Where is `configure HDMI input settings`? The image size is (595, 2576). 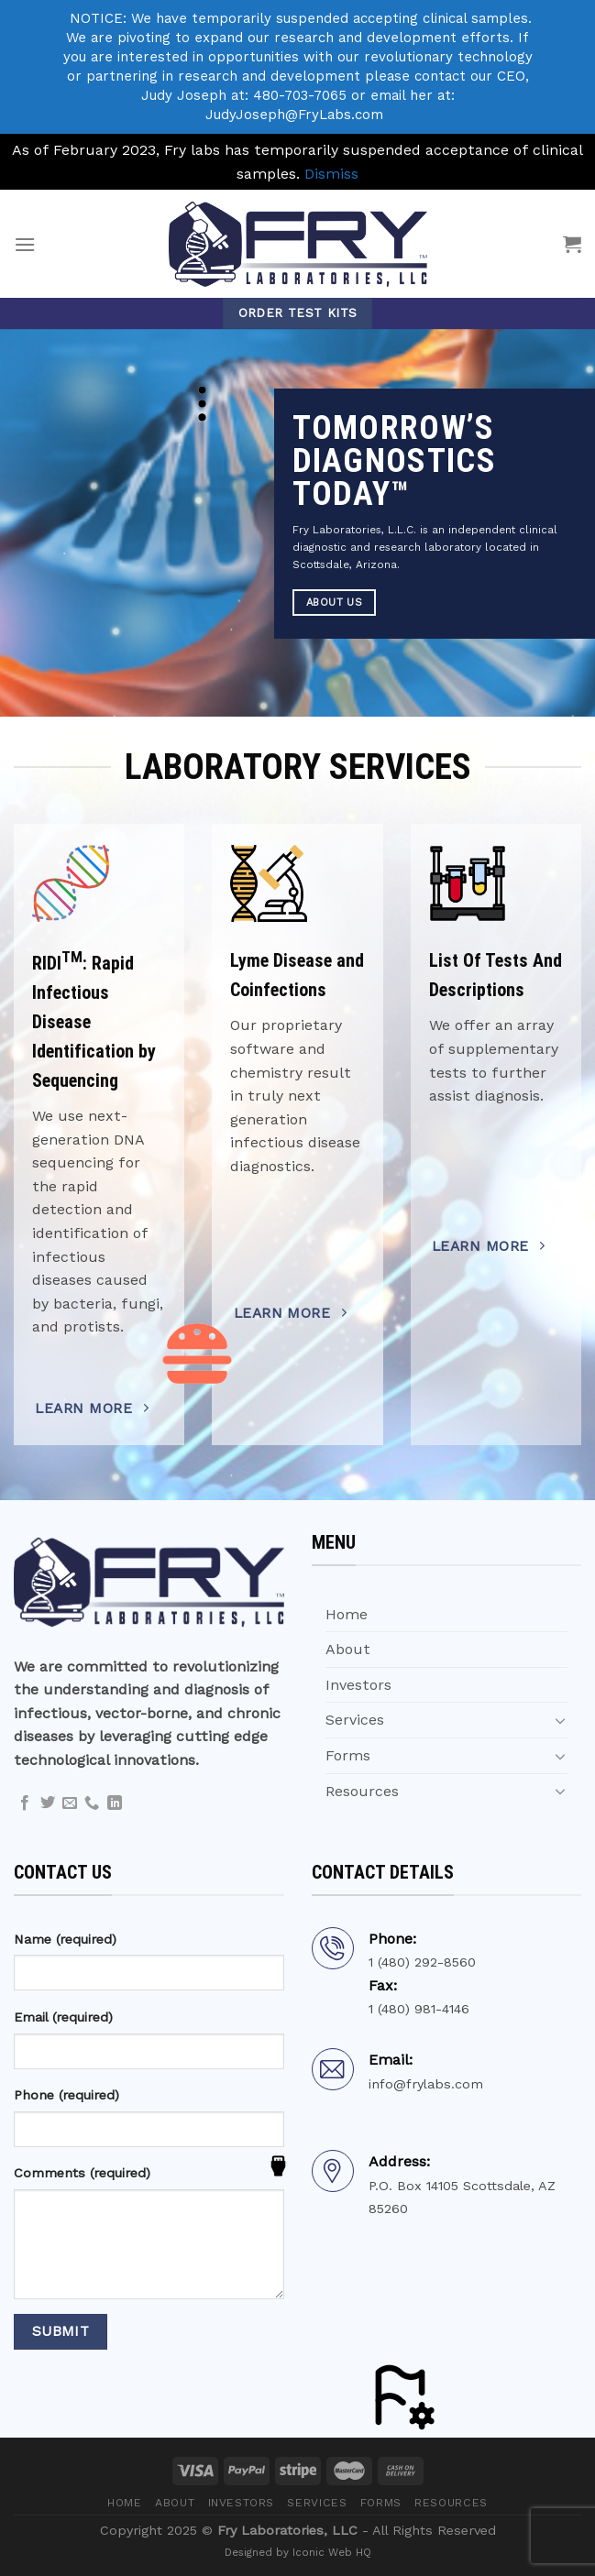
configure HDMI input settings is located at coordinates (278, 2165).